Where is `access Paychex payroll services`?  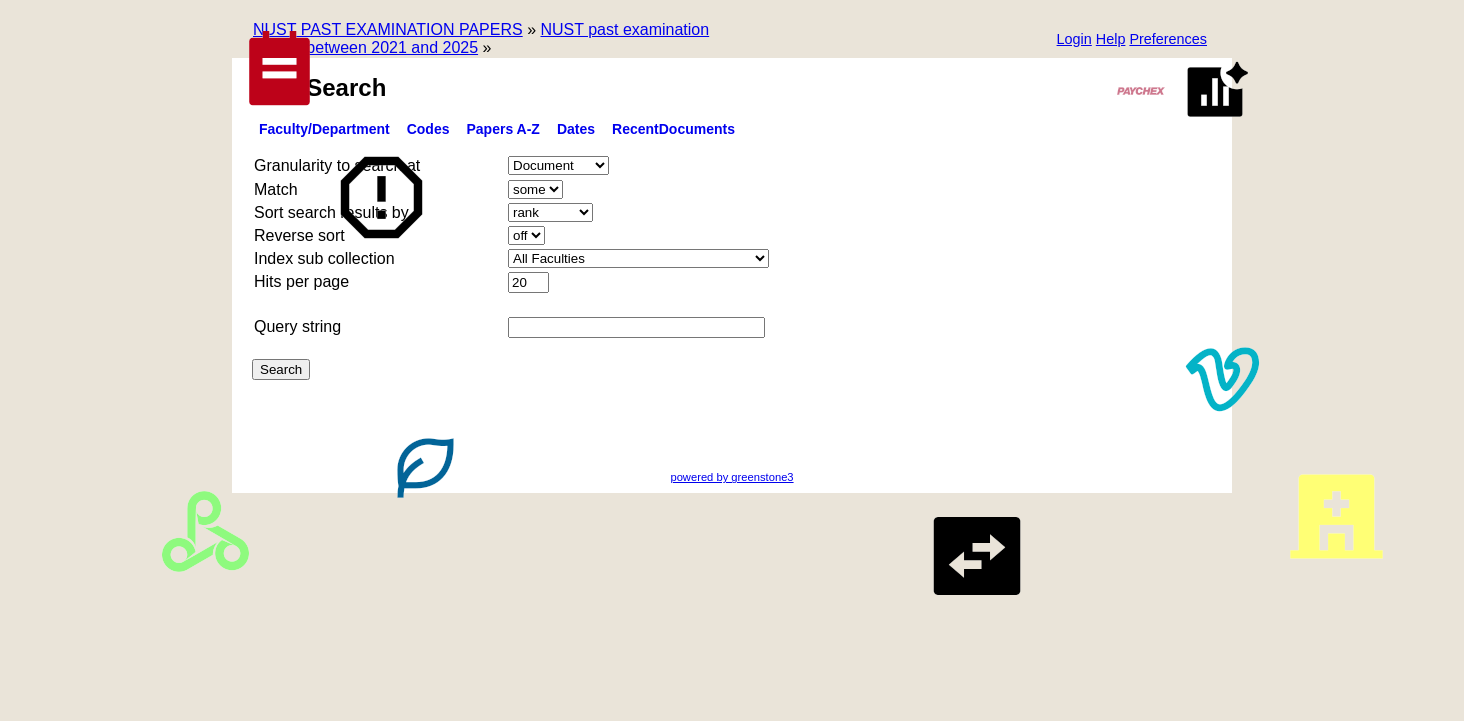 access Paychex payroll services is located at coordinates (1141, 91).